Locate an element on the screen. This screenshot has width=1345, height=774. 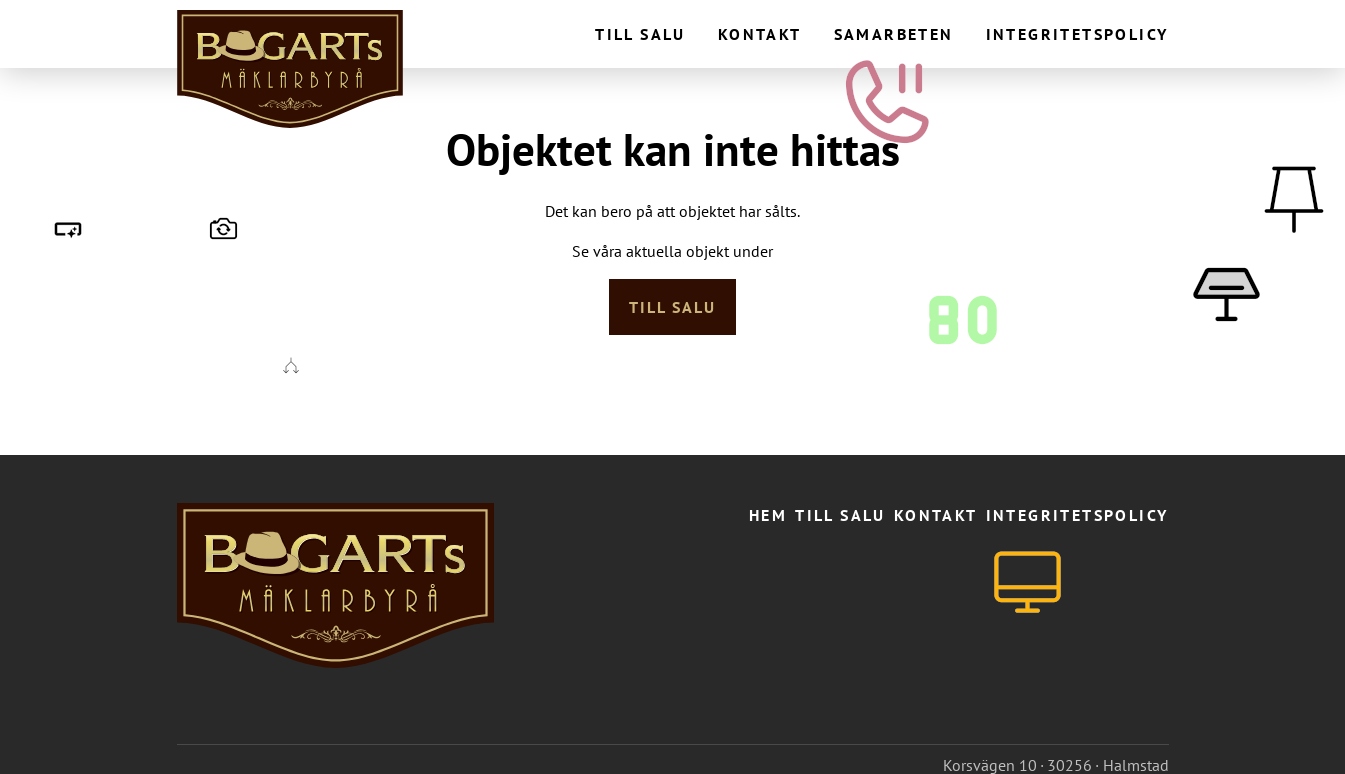
switch between front and rear camera is located at coordinates (223, 228).